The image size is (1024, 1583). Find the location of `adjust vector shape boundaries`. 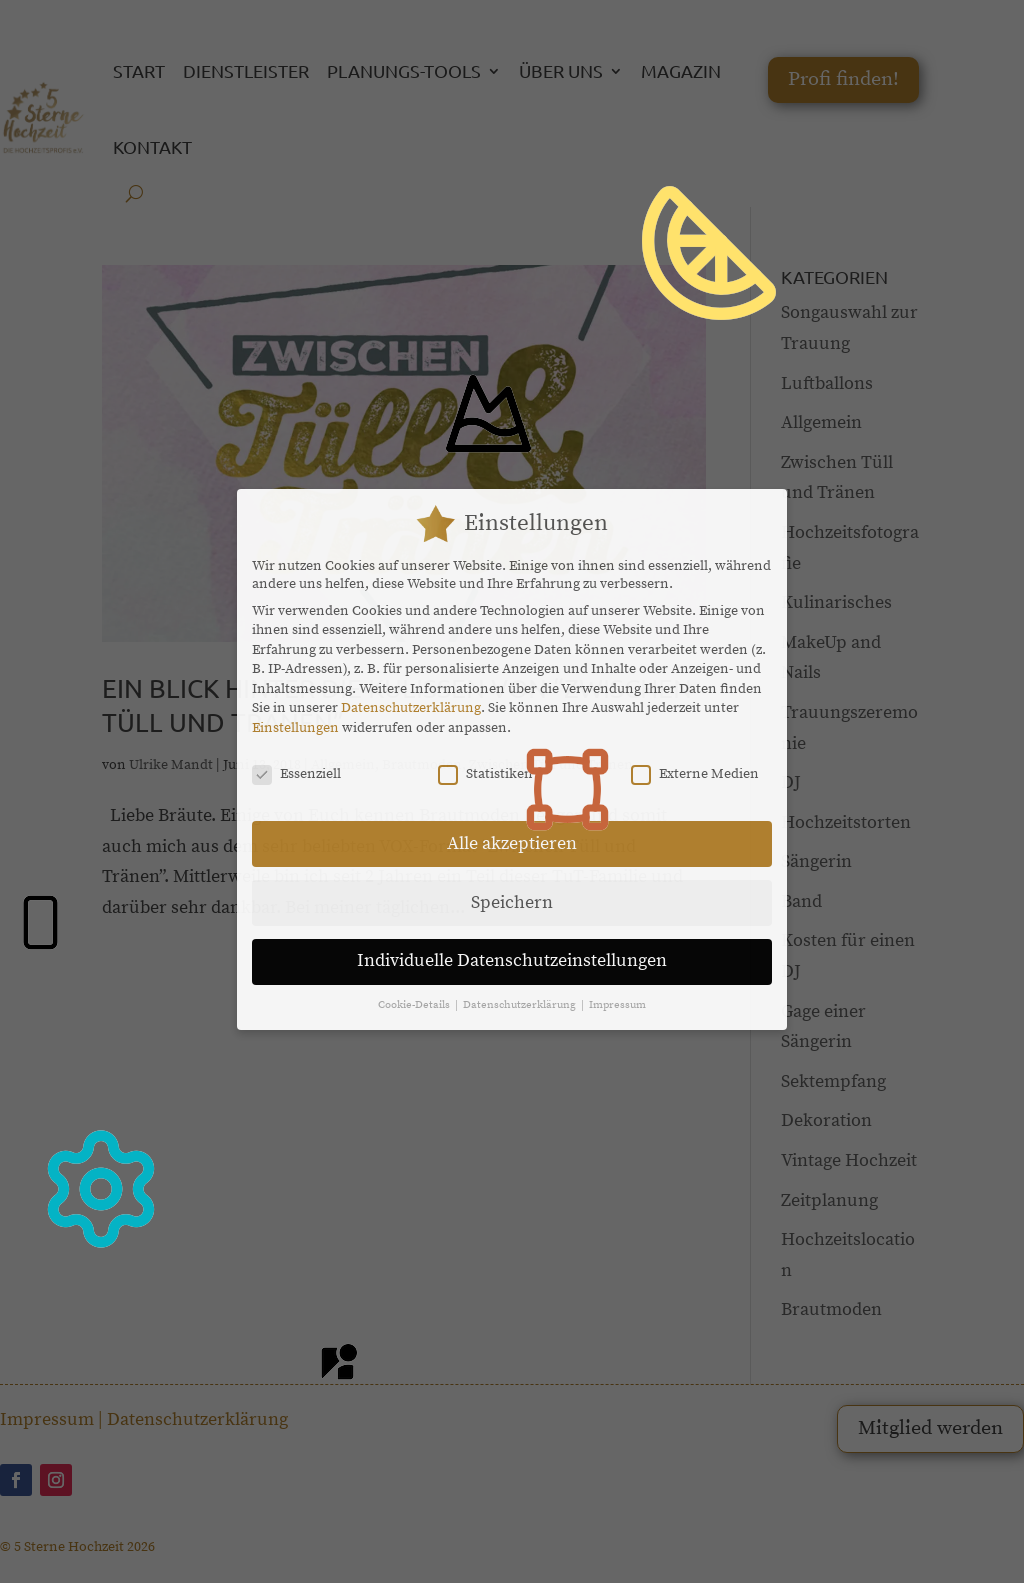

adjust vector shape boundaries is located at coordinates (567, 789).